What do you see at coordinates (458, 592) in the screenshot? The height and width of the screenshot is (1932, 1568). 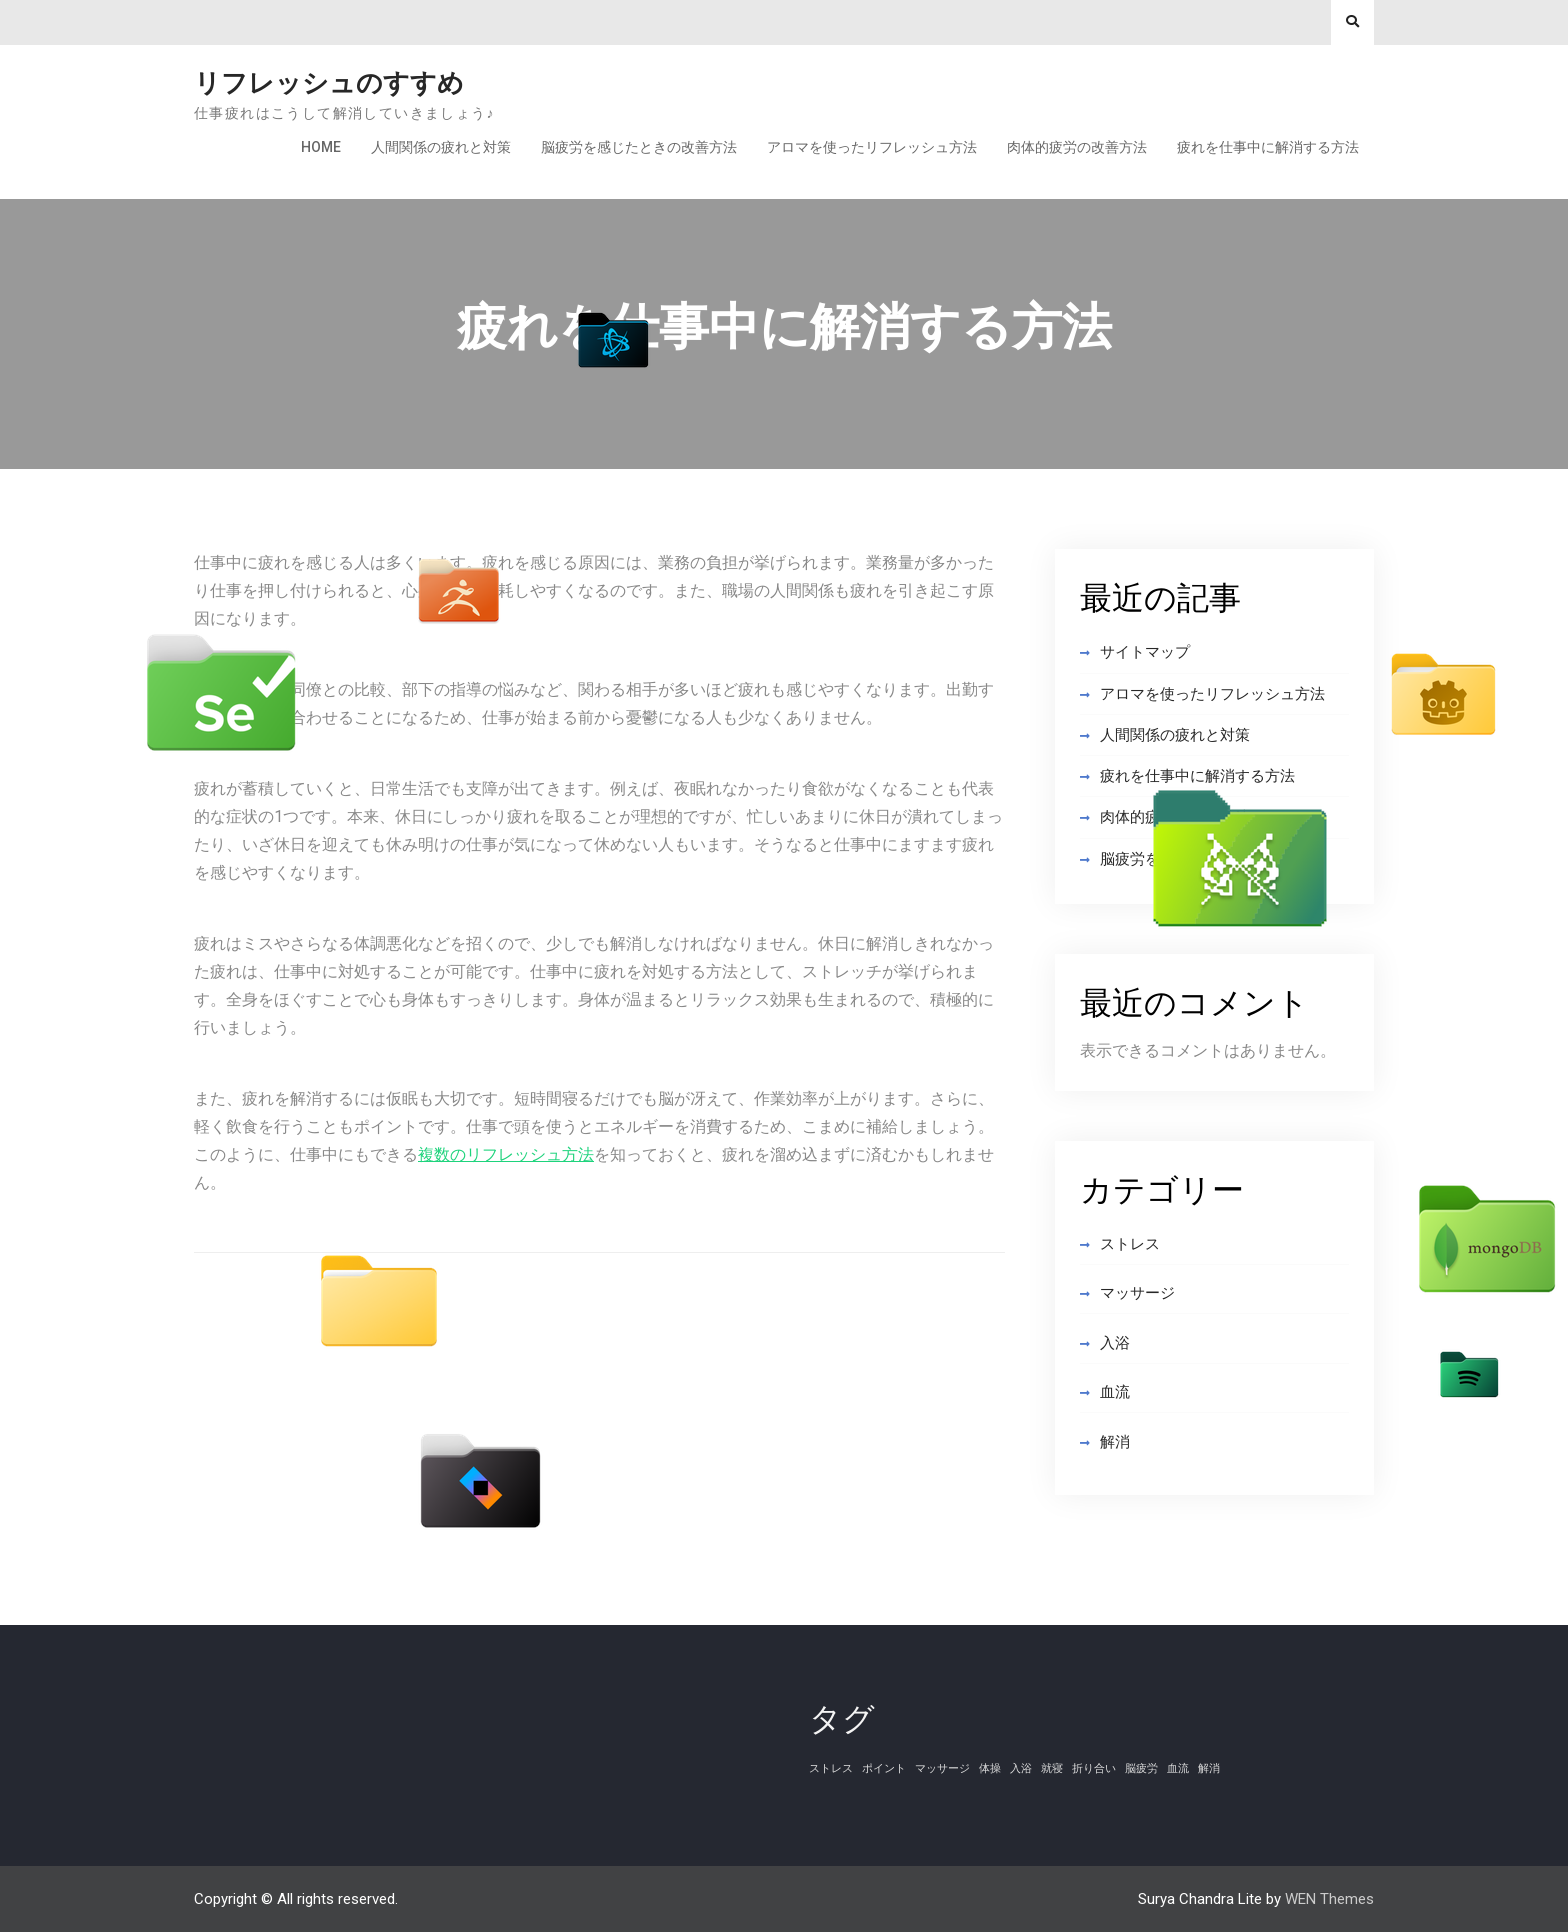 I see `open zbrush project files folder` at bounding box center [458, 592].